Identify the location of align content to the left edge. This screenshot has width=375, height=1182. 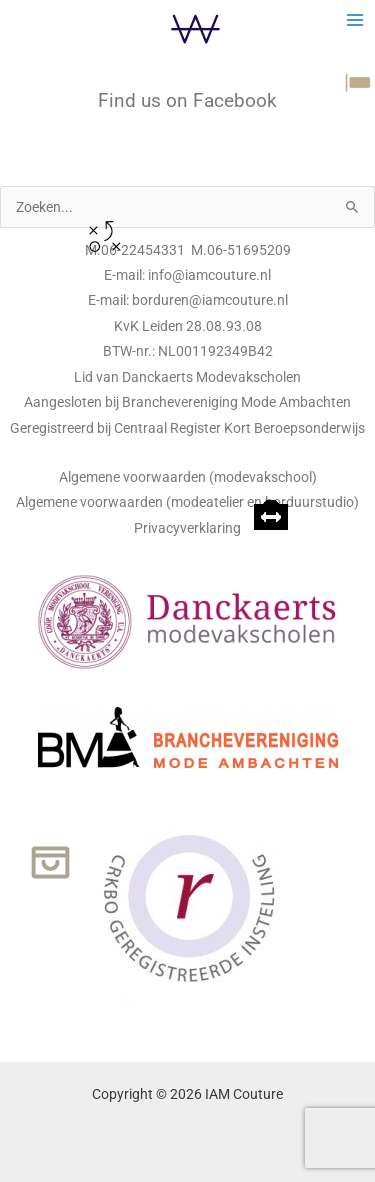
(357, 82).